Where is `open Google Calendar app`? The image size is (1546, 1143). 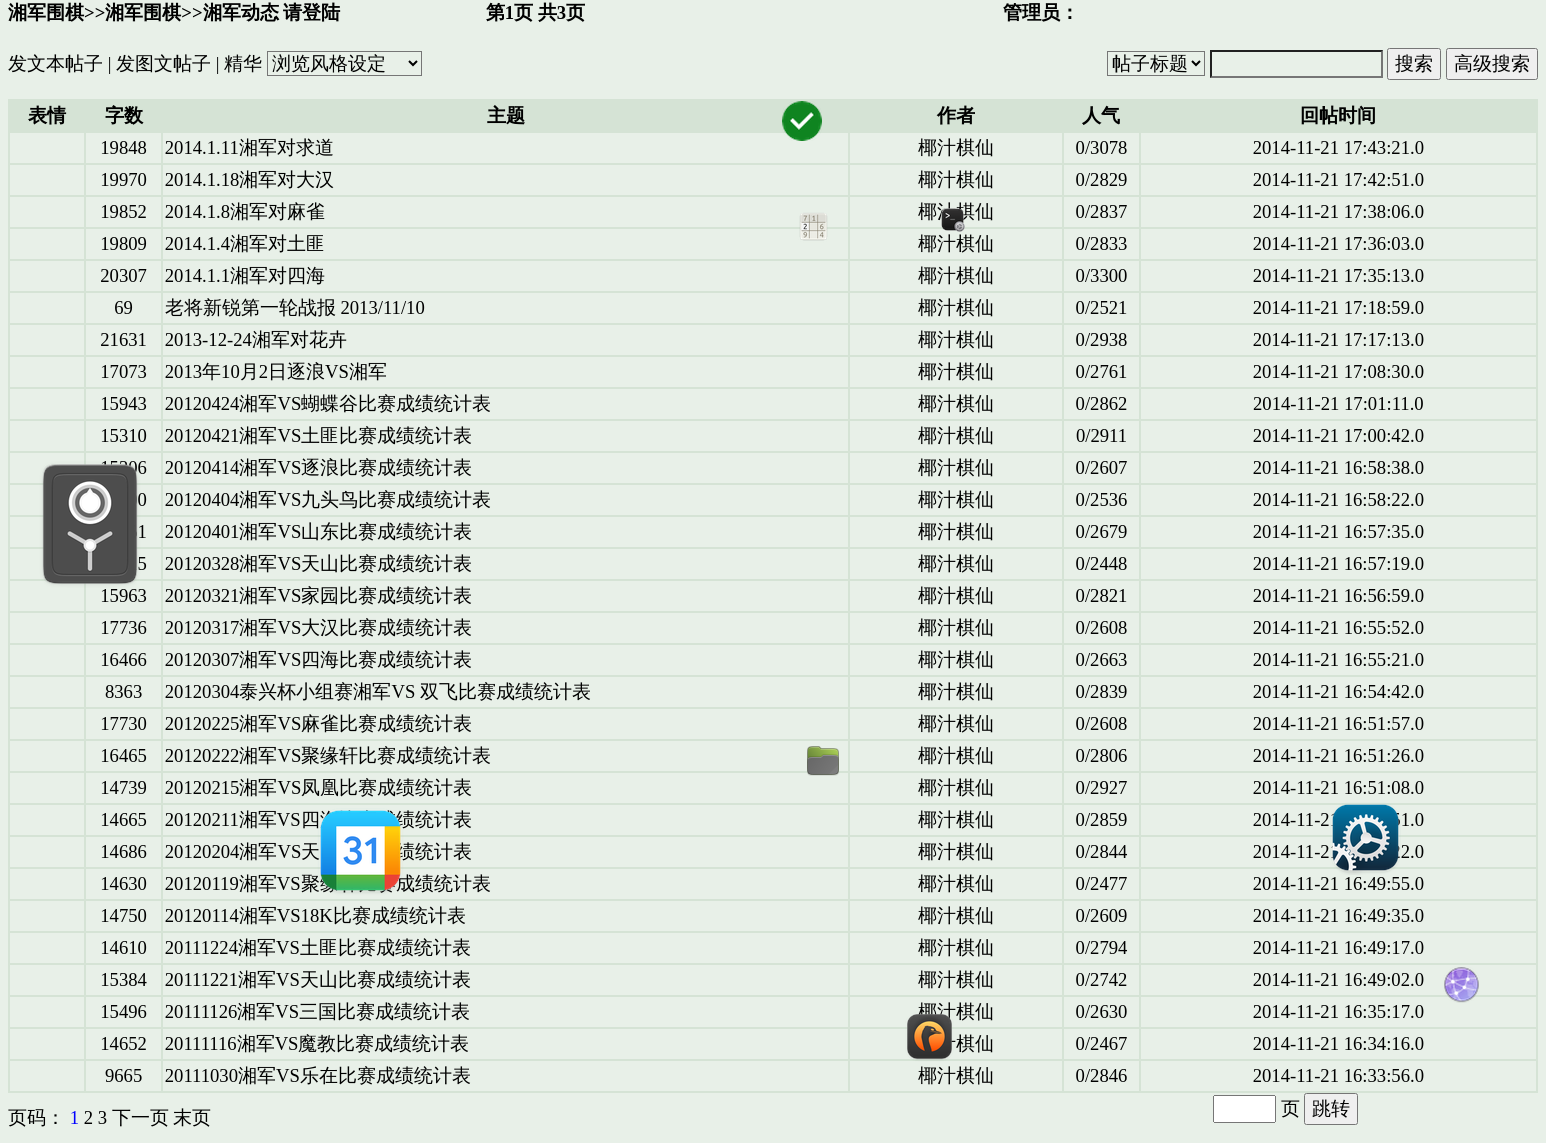 open Google Calendar app is located at coordinates (360, 850).